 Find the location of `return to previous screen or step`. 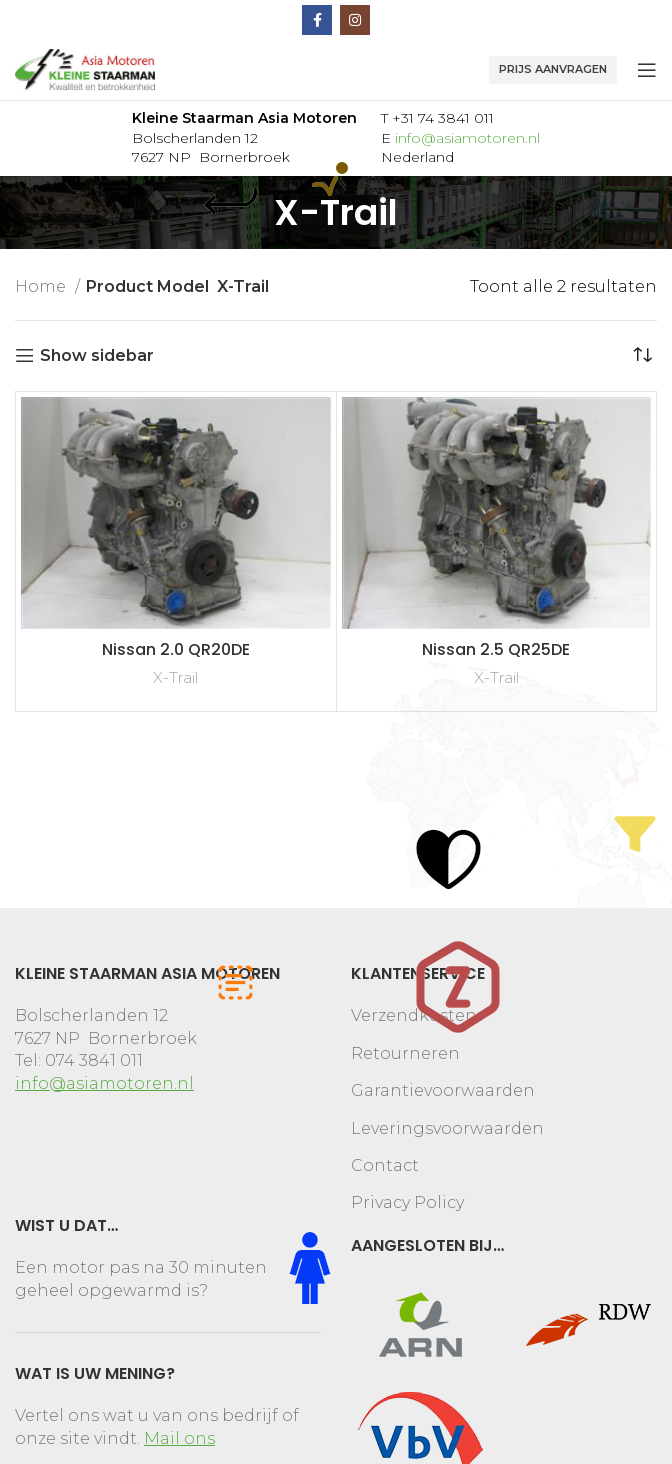

return to previous screen or step is located at coordinates (231, 201).